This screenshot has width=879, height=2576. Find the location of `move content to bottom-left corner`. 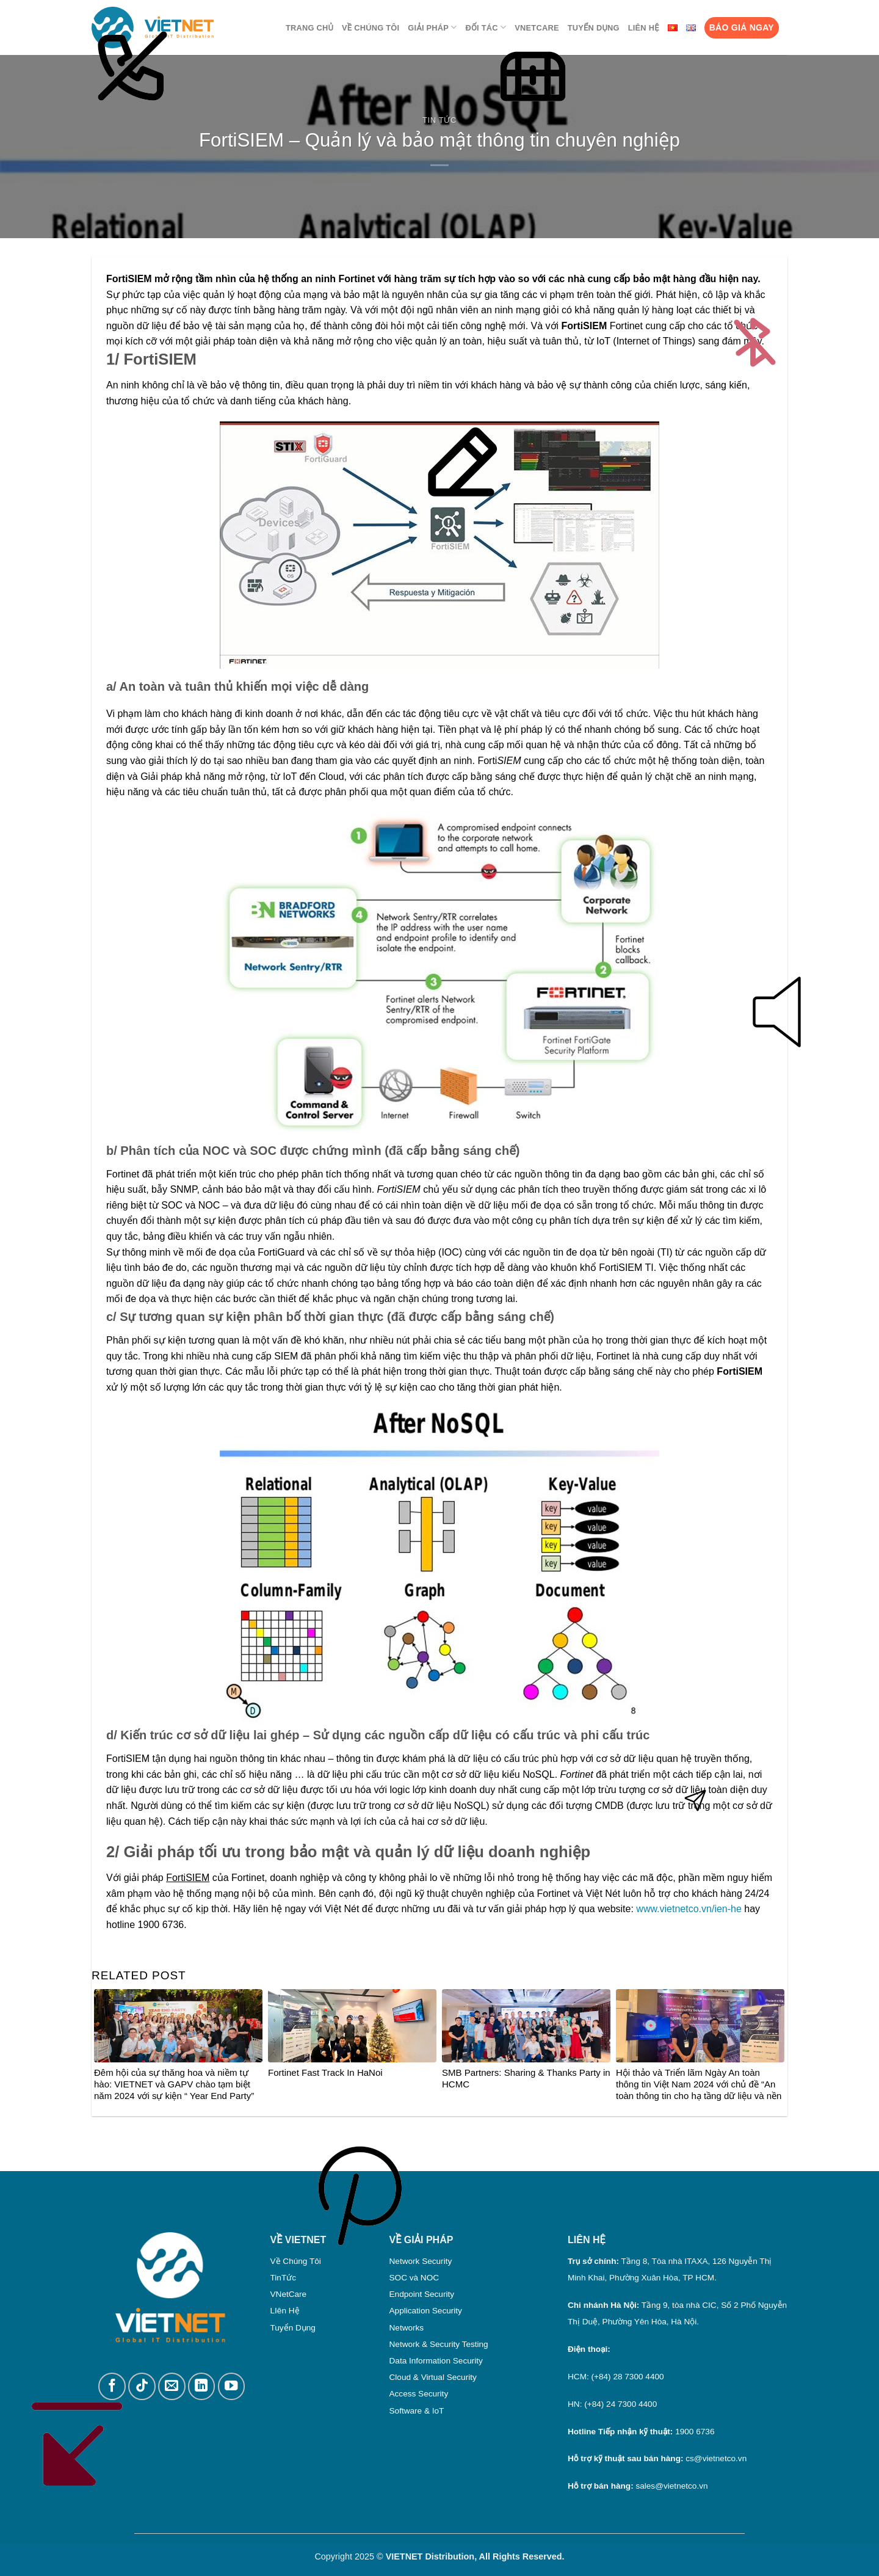

move content to bottom-left corner is located at coordinates (73, 2444).